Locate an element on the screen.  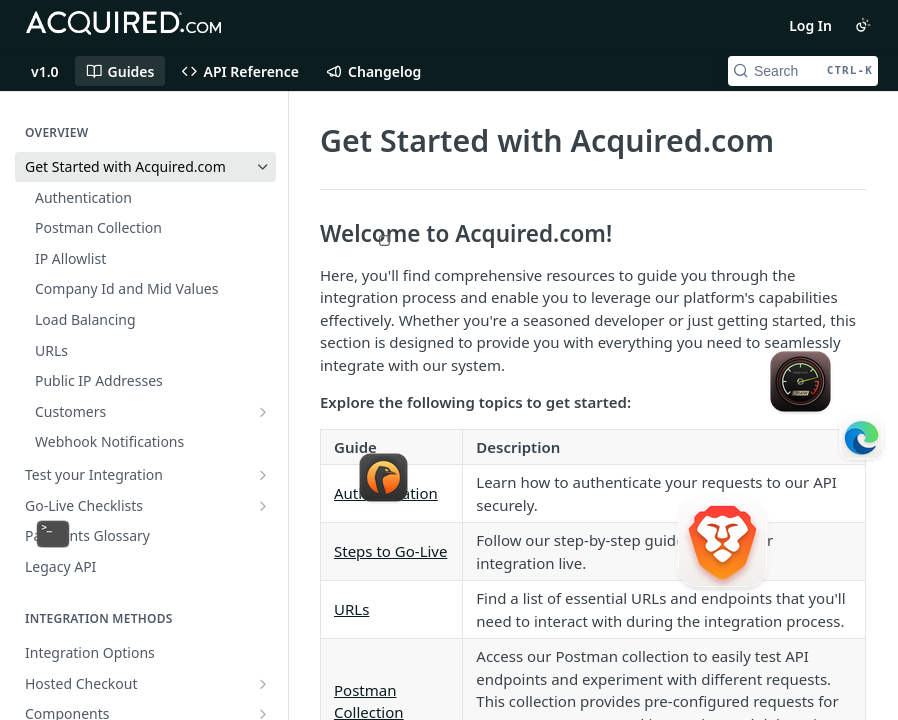
open the terminal or command line is located at coordinates (53, 534).